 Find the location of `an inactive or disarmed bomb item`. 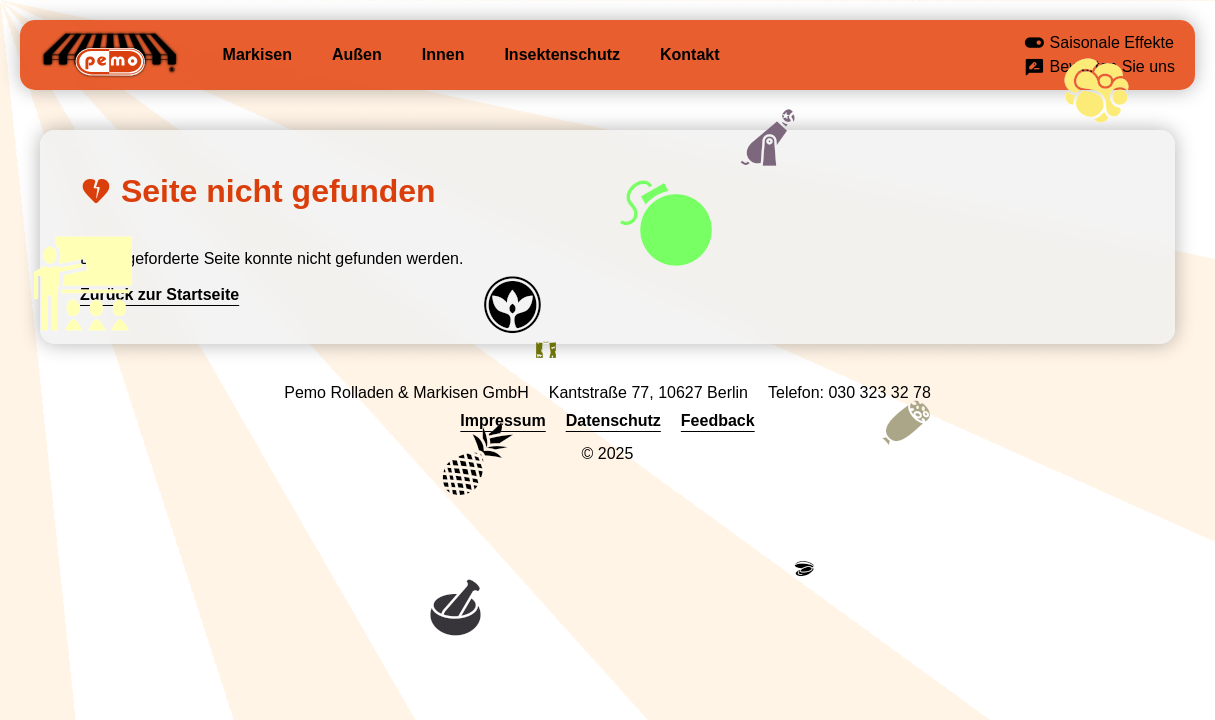

an inactive or disarmed bomb item is located at coordinates (666, 222).